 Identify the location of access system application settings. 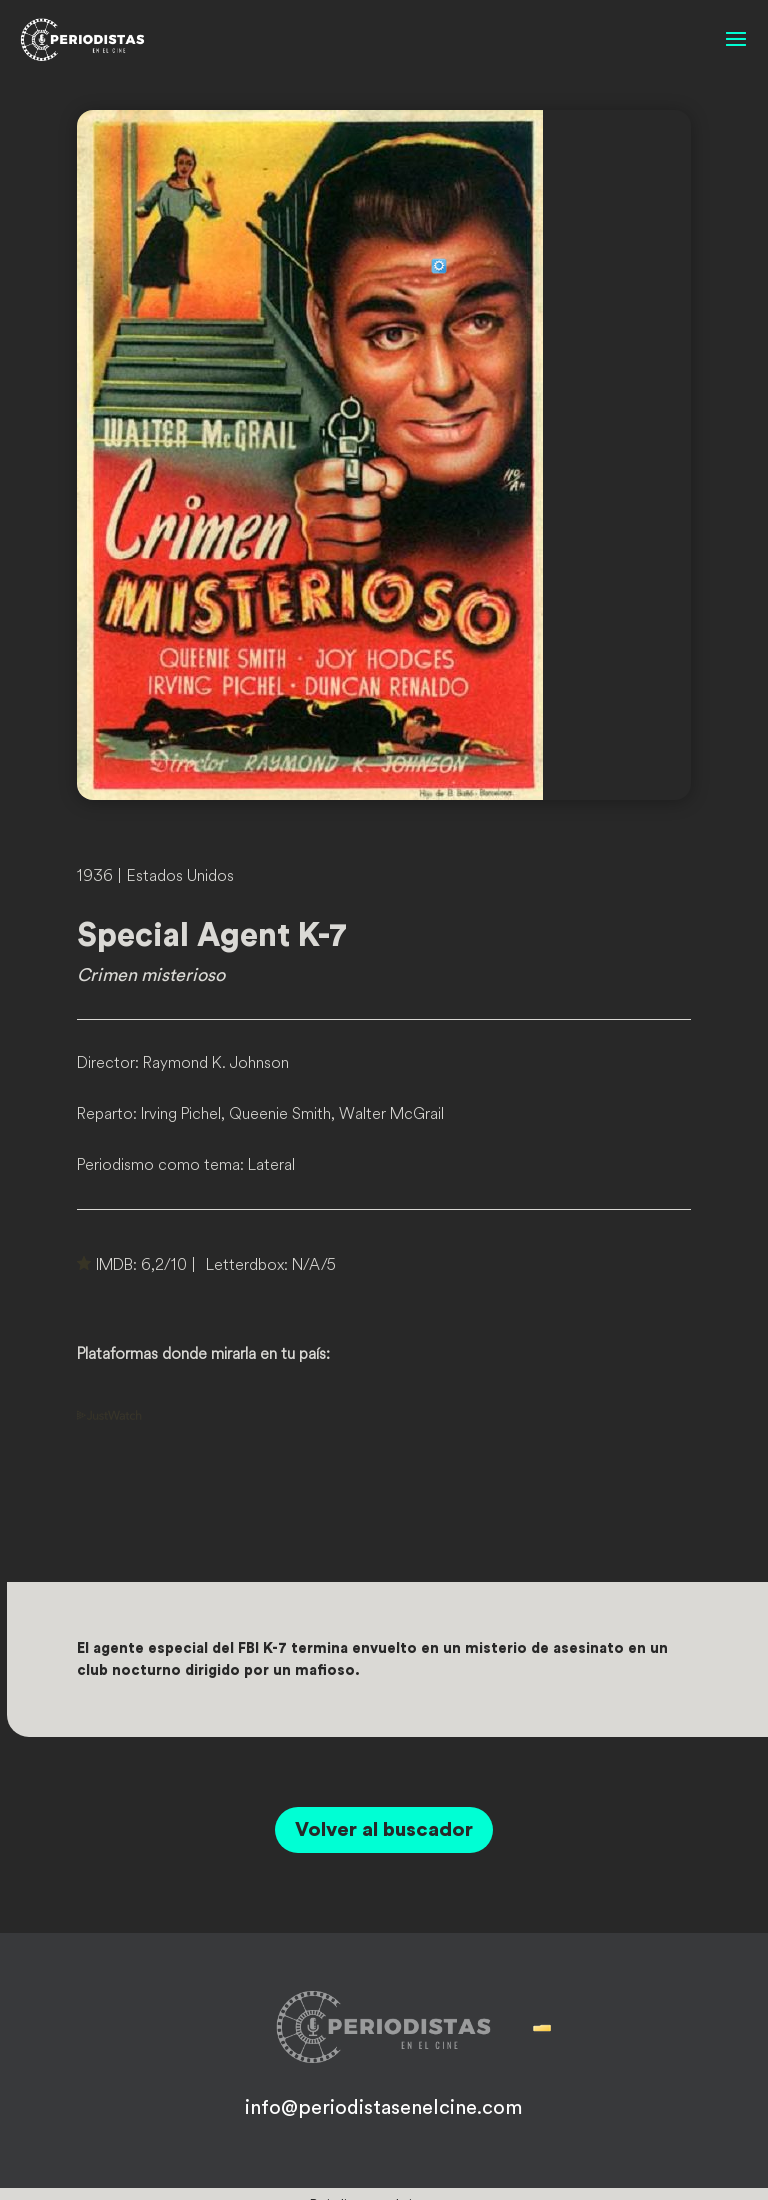
(439, 266).